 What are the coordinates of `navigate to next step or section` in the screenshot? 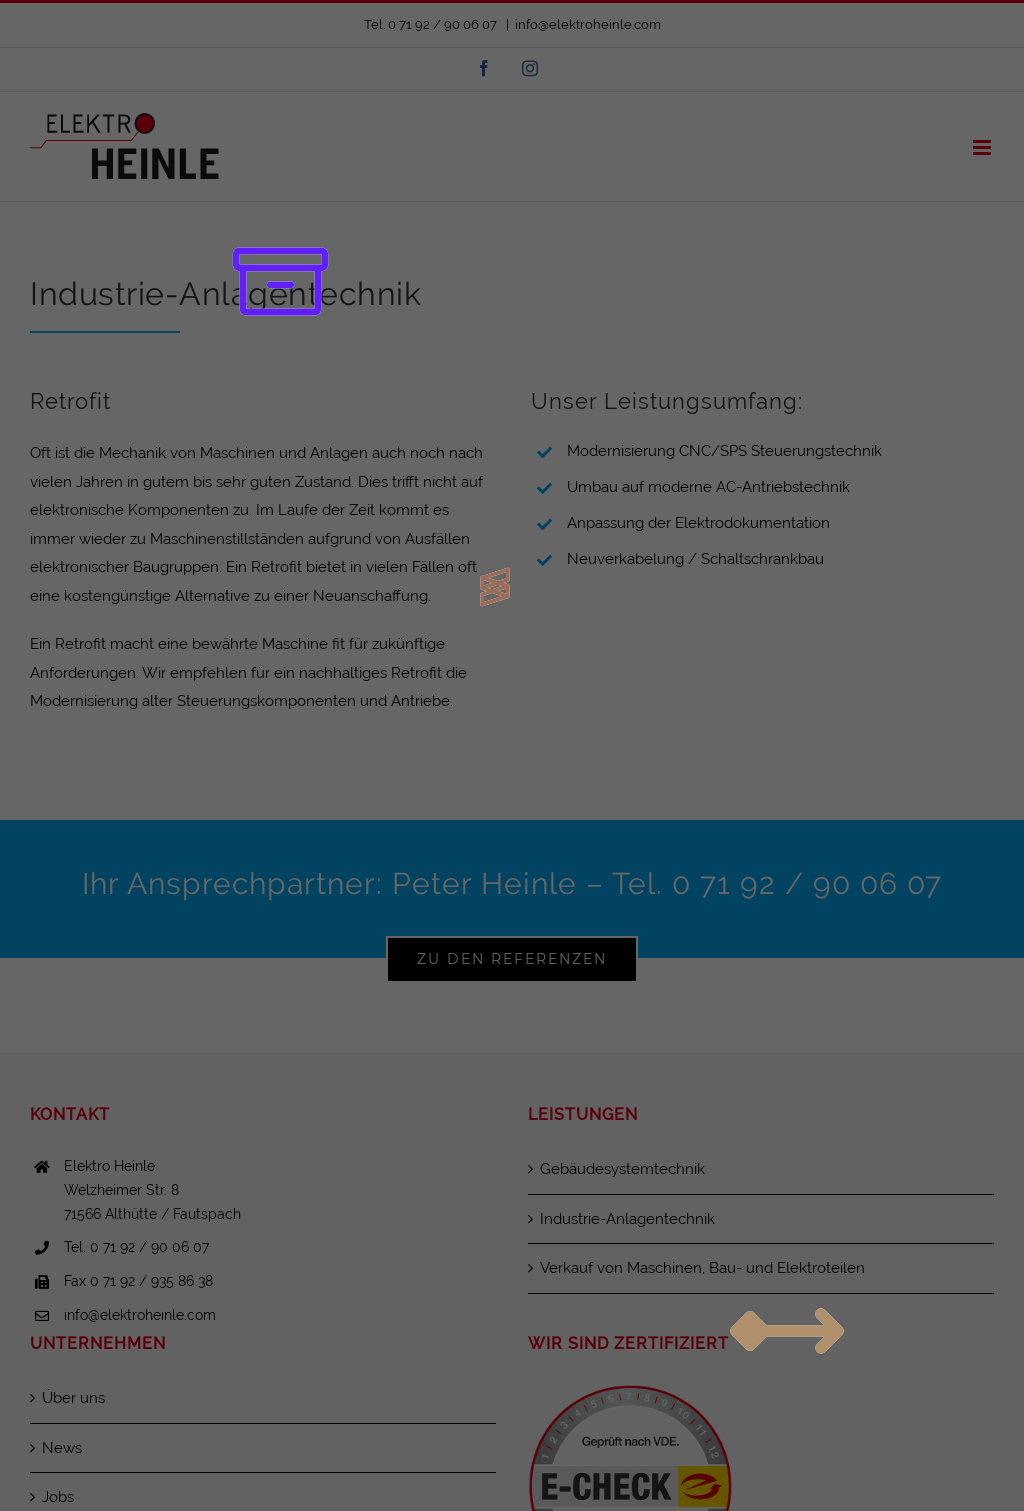 It's located at (787, 1331).